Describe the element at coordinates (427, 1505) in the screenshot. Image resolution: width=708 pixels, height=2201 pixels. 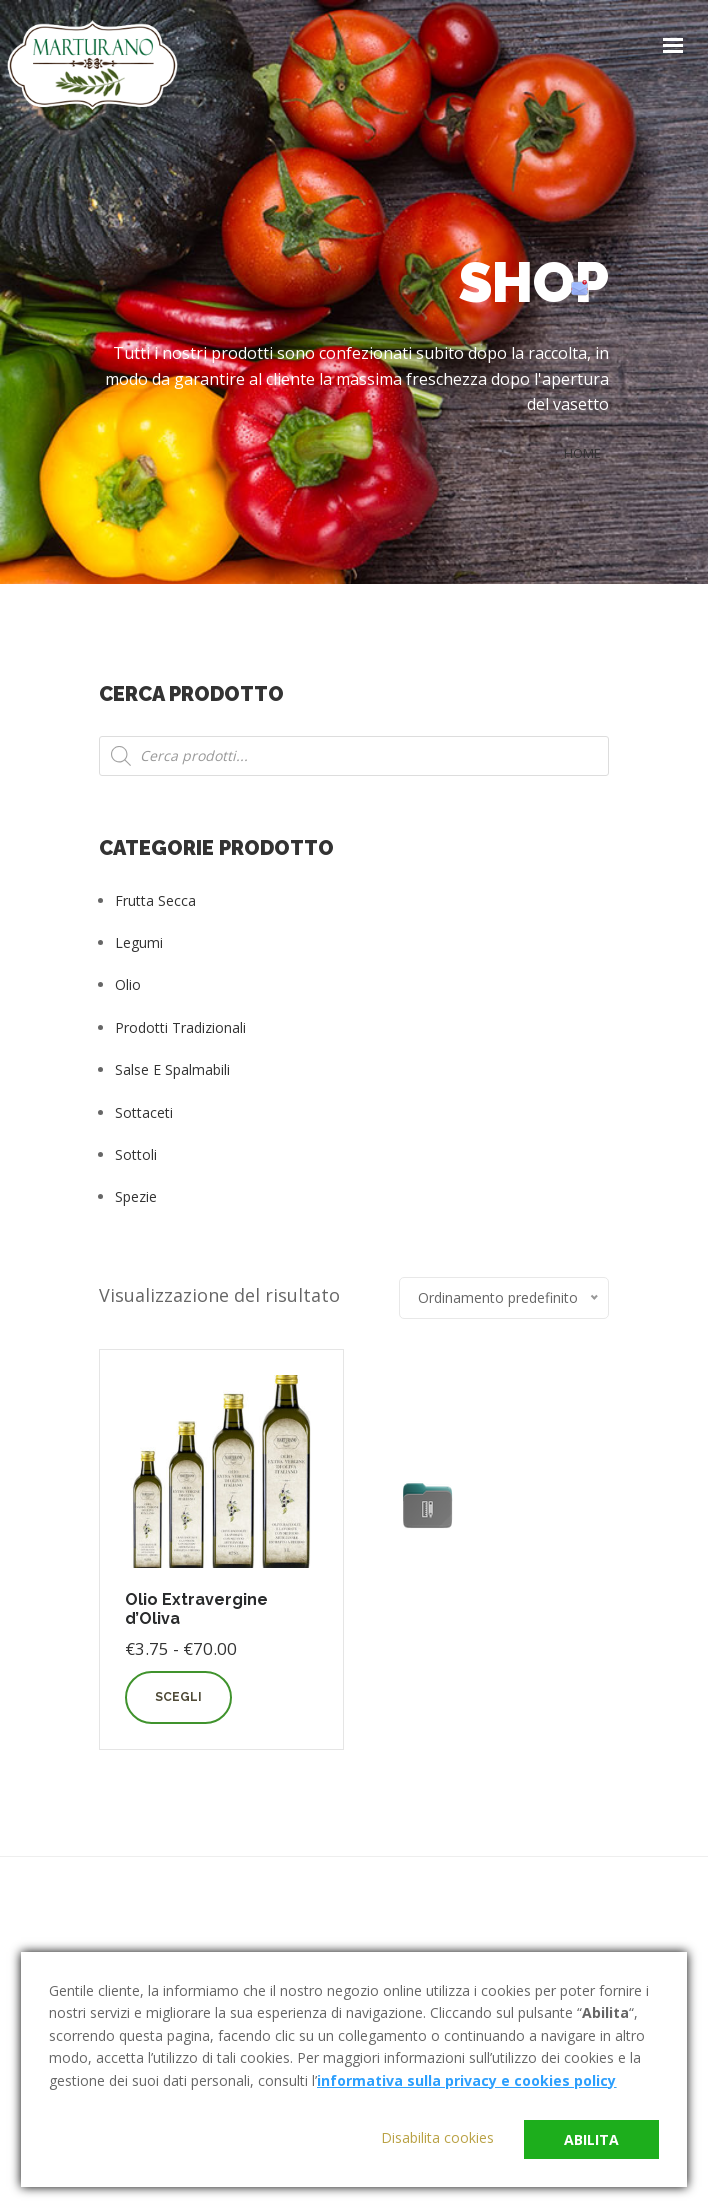
I see `access your templates folder` at that location.